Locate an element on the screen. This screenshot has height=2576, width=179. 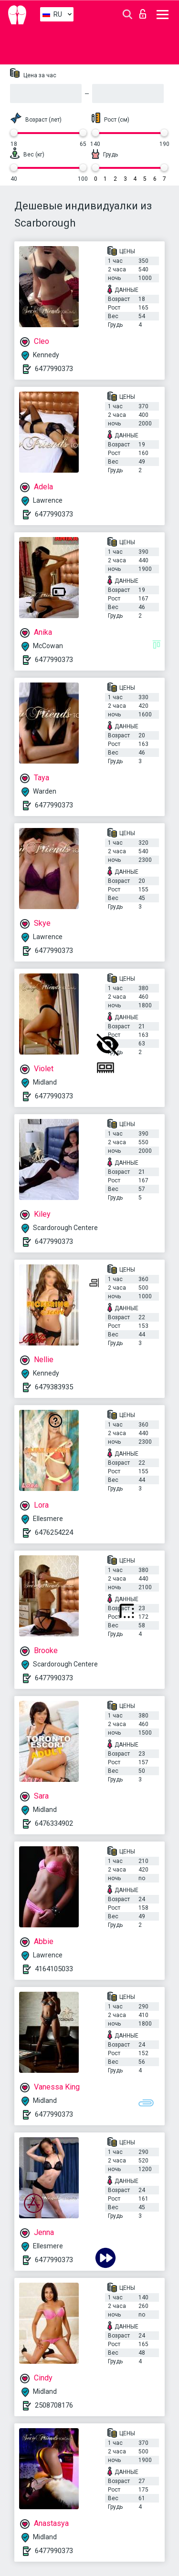
access help or support is located at coordinates (55, 1421).